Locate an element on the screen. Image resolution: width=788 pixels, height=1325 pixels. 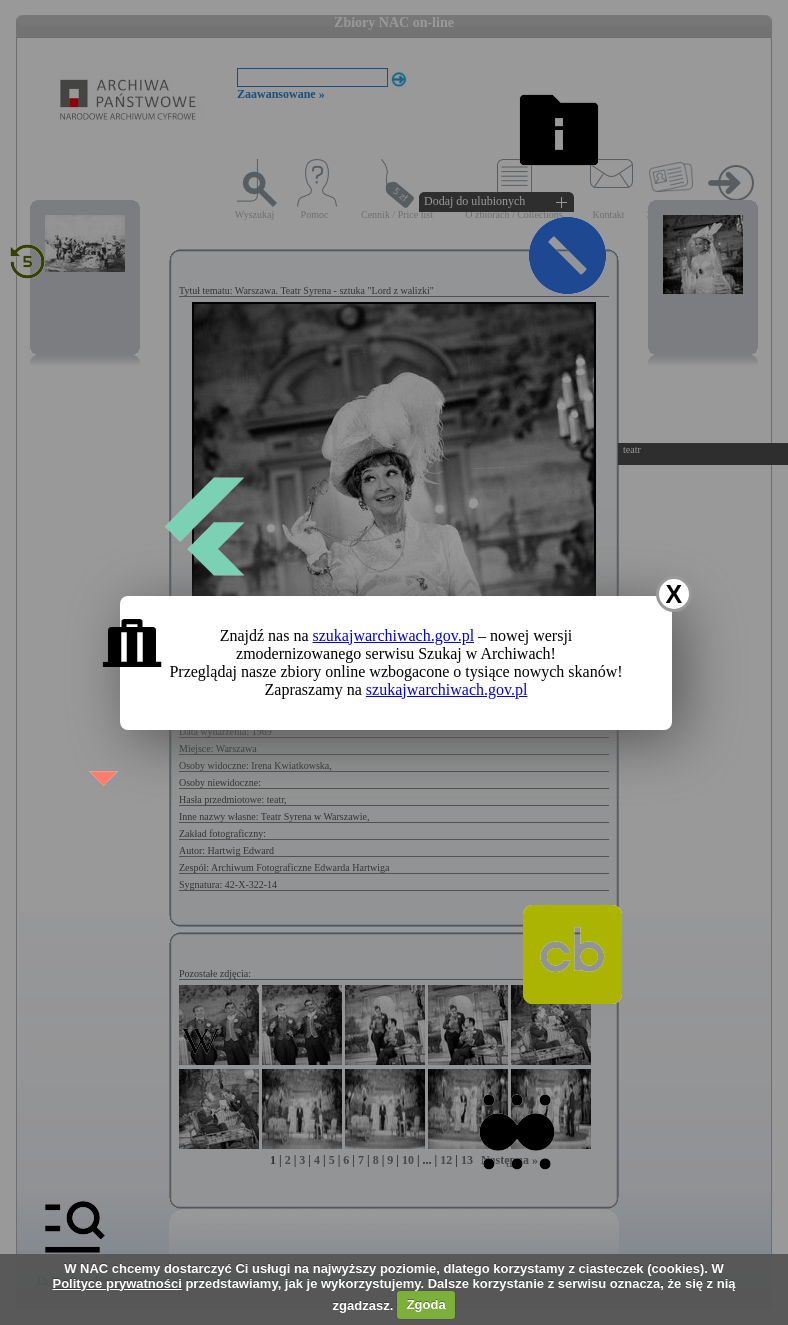
Flutter framework logo is located at coordinates (206, 526).